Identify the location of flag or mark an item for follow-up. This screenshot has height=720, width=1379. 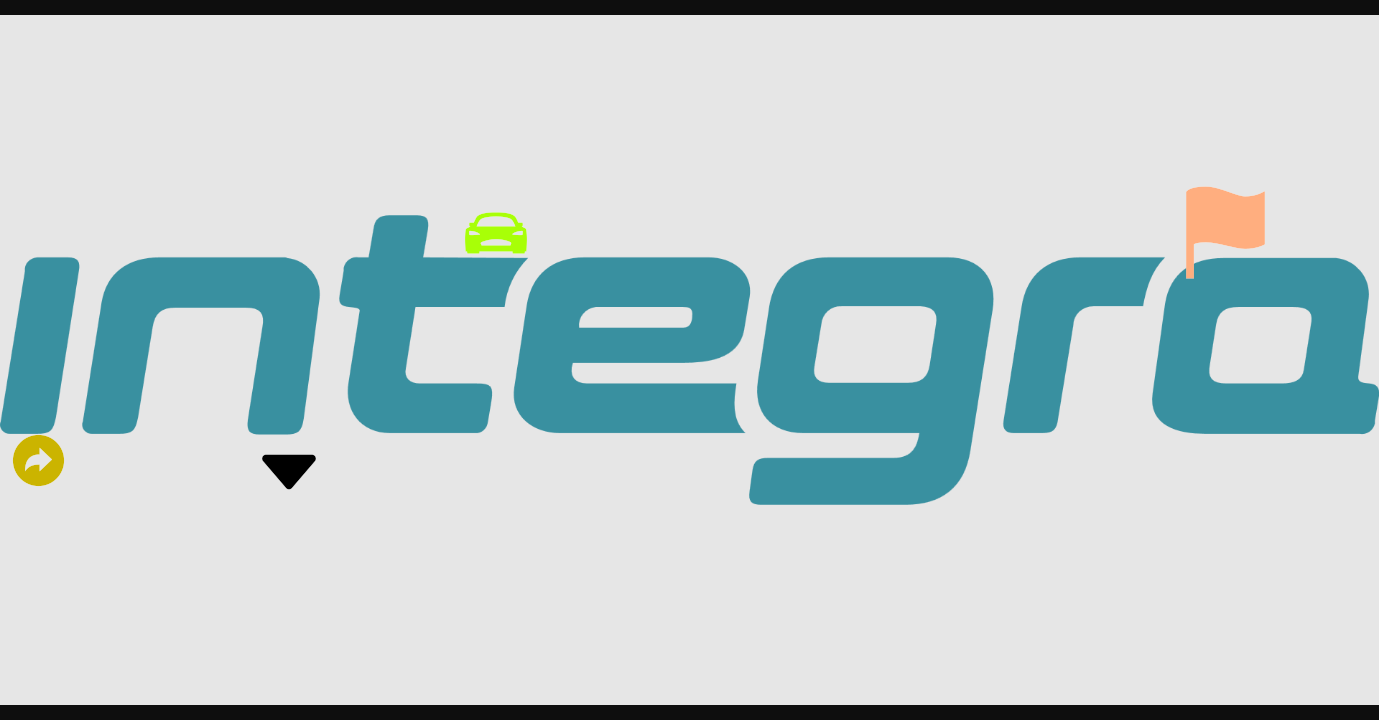
(1225, 232).